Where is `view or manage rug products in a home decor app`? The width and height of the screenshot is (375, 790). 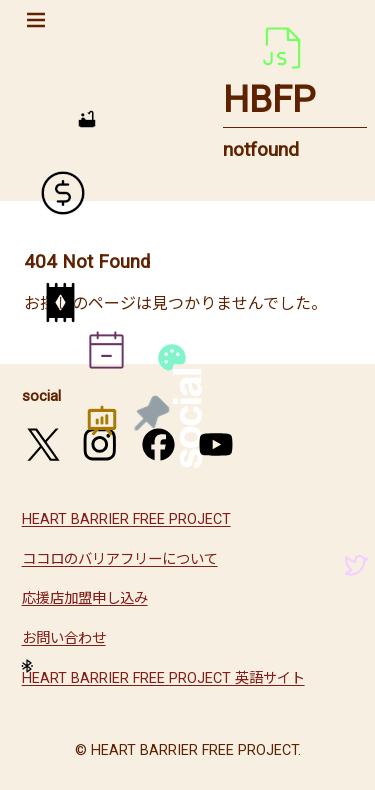
view or manage rug products in a home decor app is located at coordinates (60, 302).